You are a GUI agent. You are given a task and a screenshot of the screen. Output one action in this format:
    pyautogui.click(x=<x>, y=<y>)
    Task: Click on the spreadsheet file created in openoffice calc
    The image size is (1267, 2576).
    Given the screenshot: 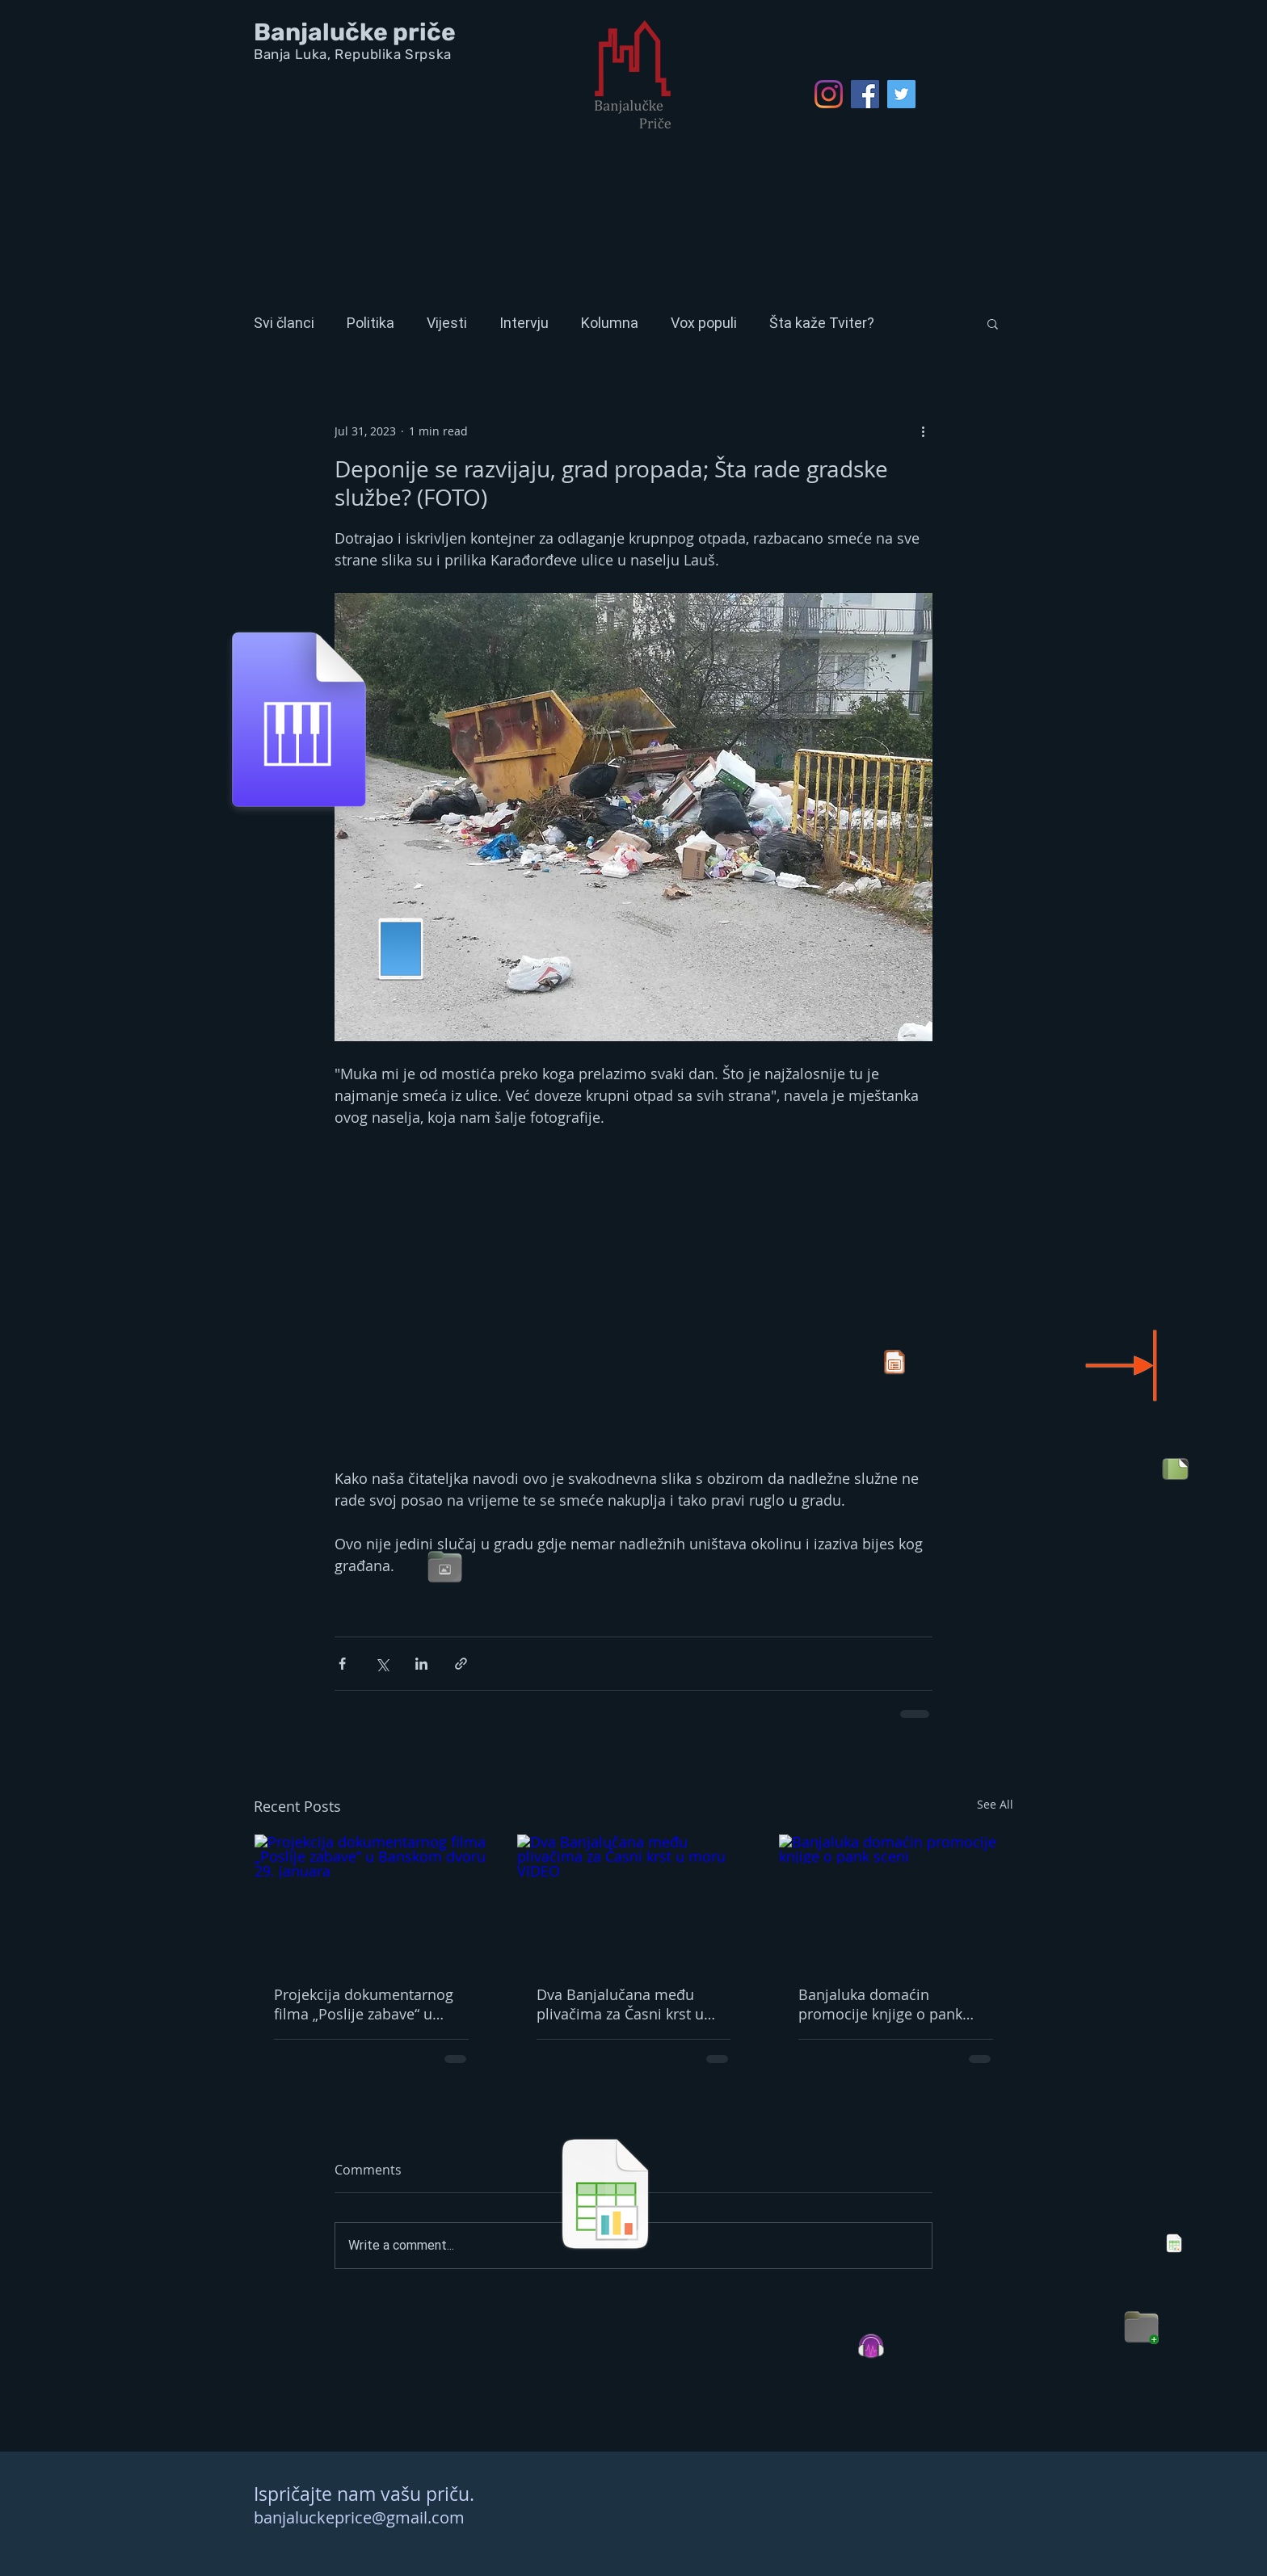 What is the action you would take?
    pyautogui.click(x=1174, y=2243)
    